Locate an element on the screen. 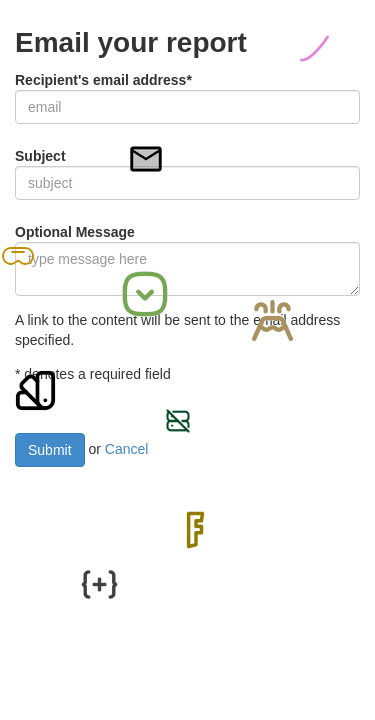 The height and width of the screenshot is (720, 375). server is offline or unavailable is located at coordinates (178, 421).